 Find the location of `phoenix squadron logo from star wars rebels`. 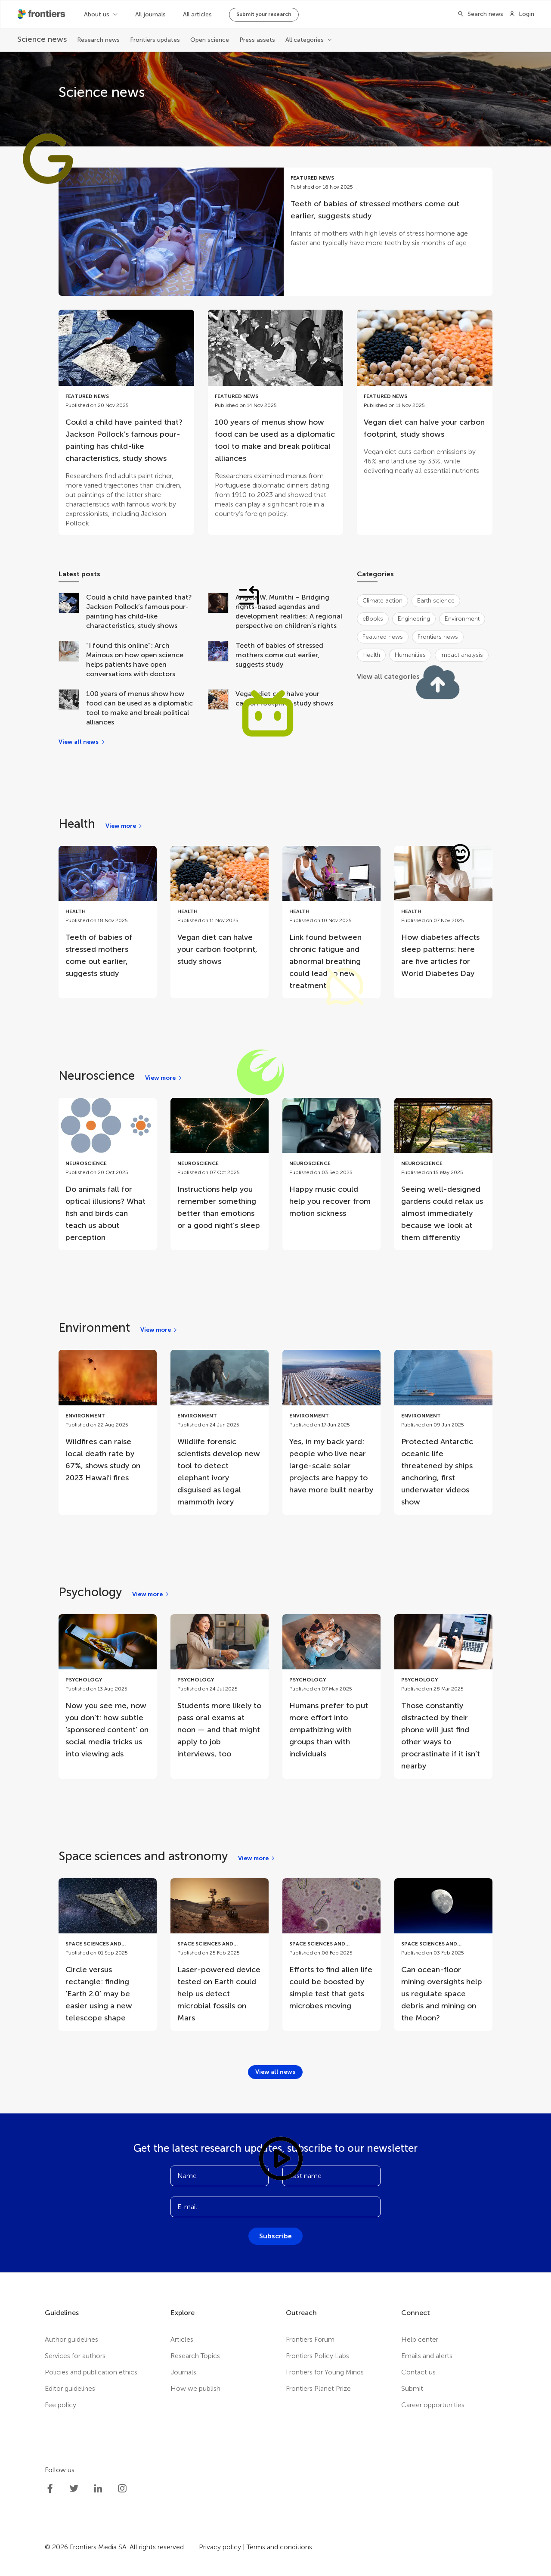

phoenix squadron logo from star wars rebels is located at coordinates (260, 1072).